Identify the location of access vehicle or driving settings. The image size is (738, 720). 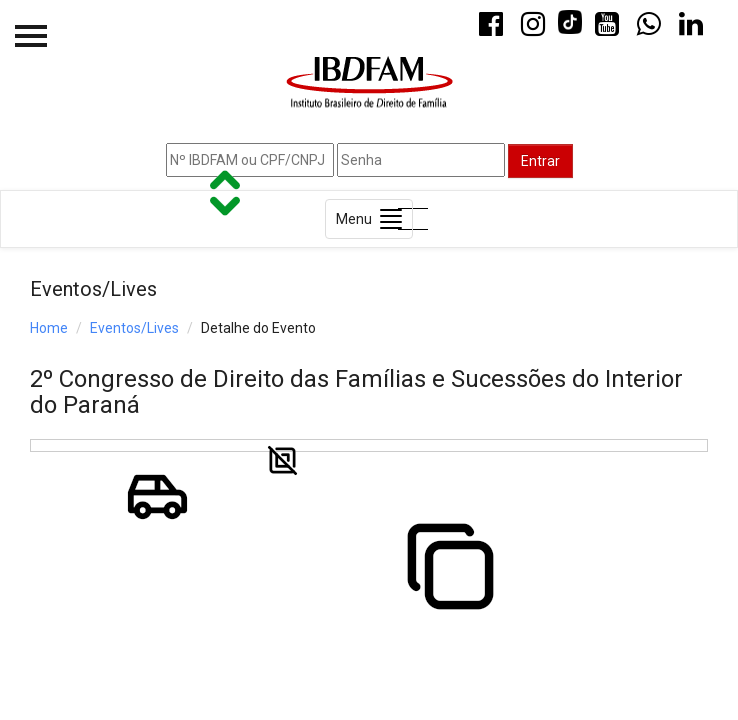
(157, 495).